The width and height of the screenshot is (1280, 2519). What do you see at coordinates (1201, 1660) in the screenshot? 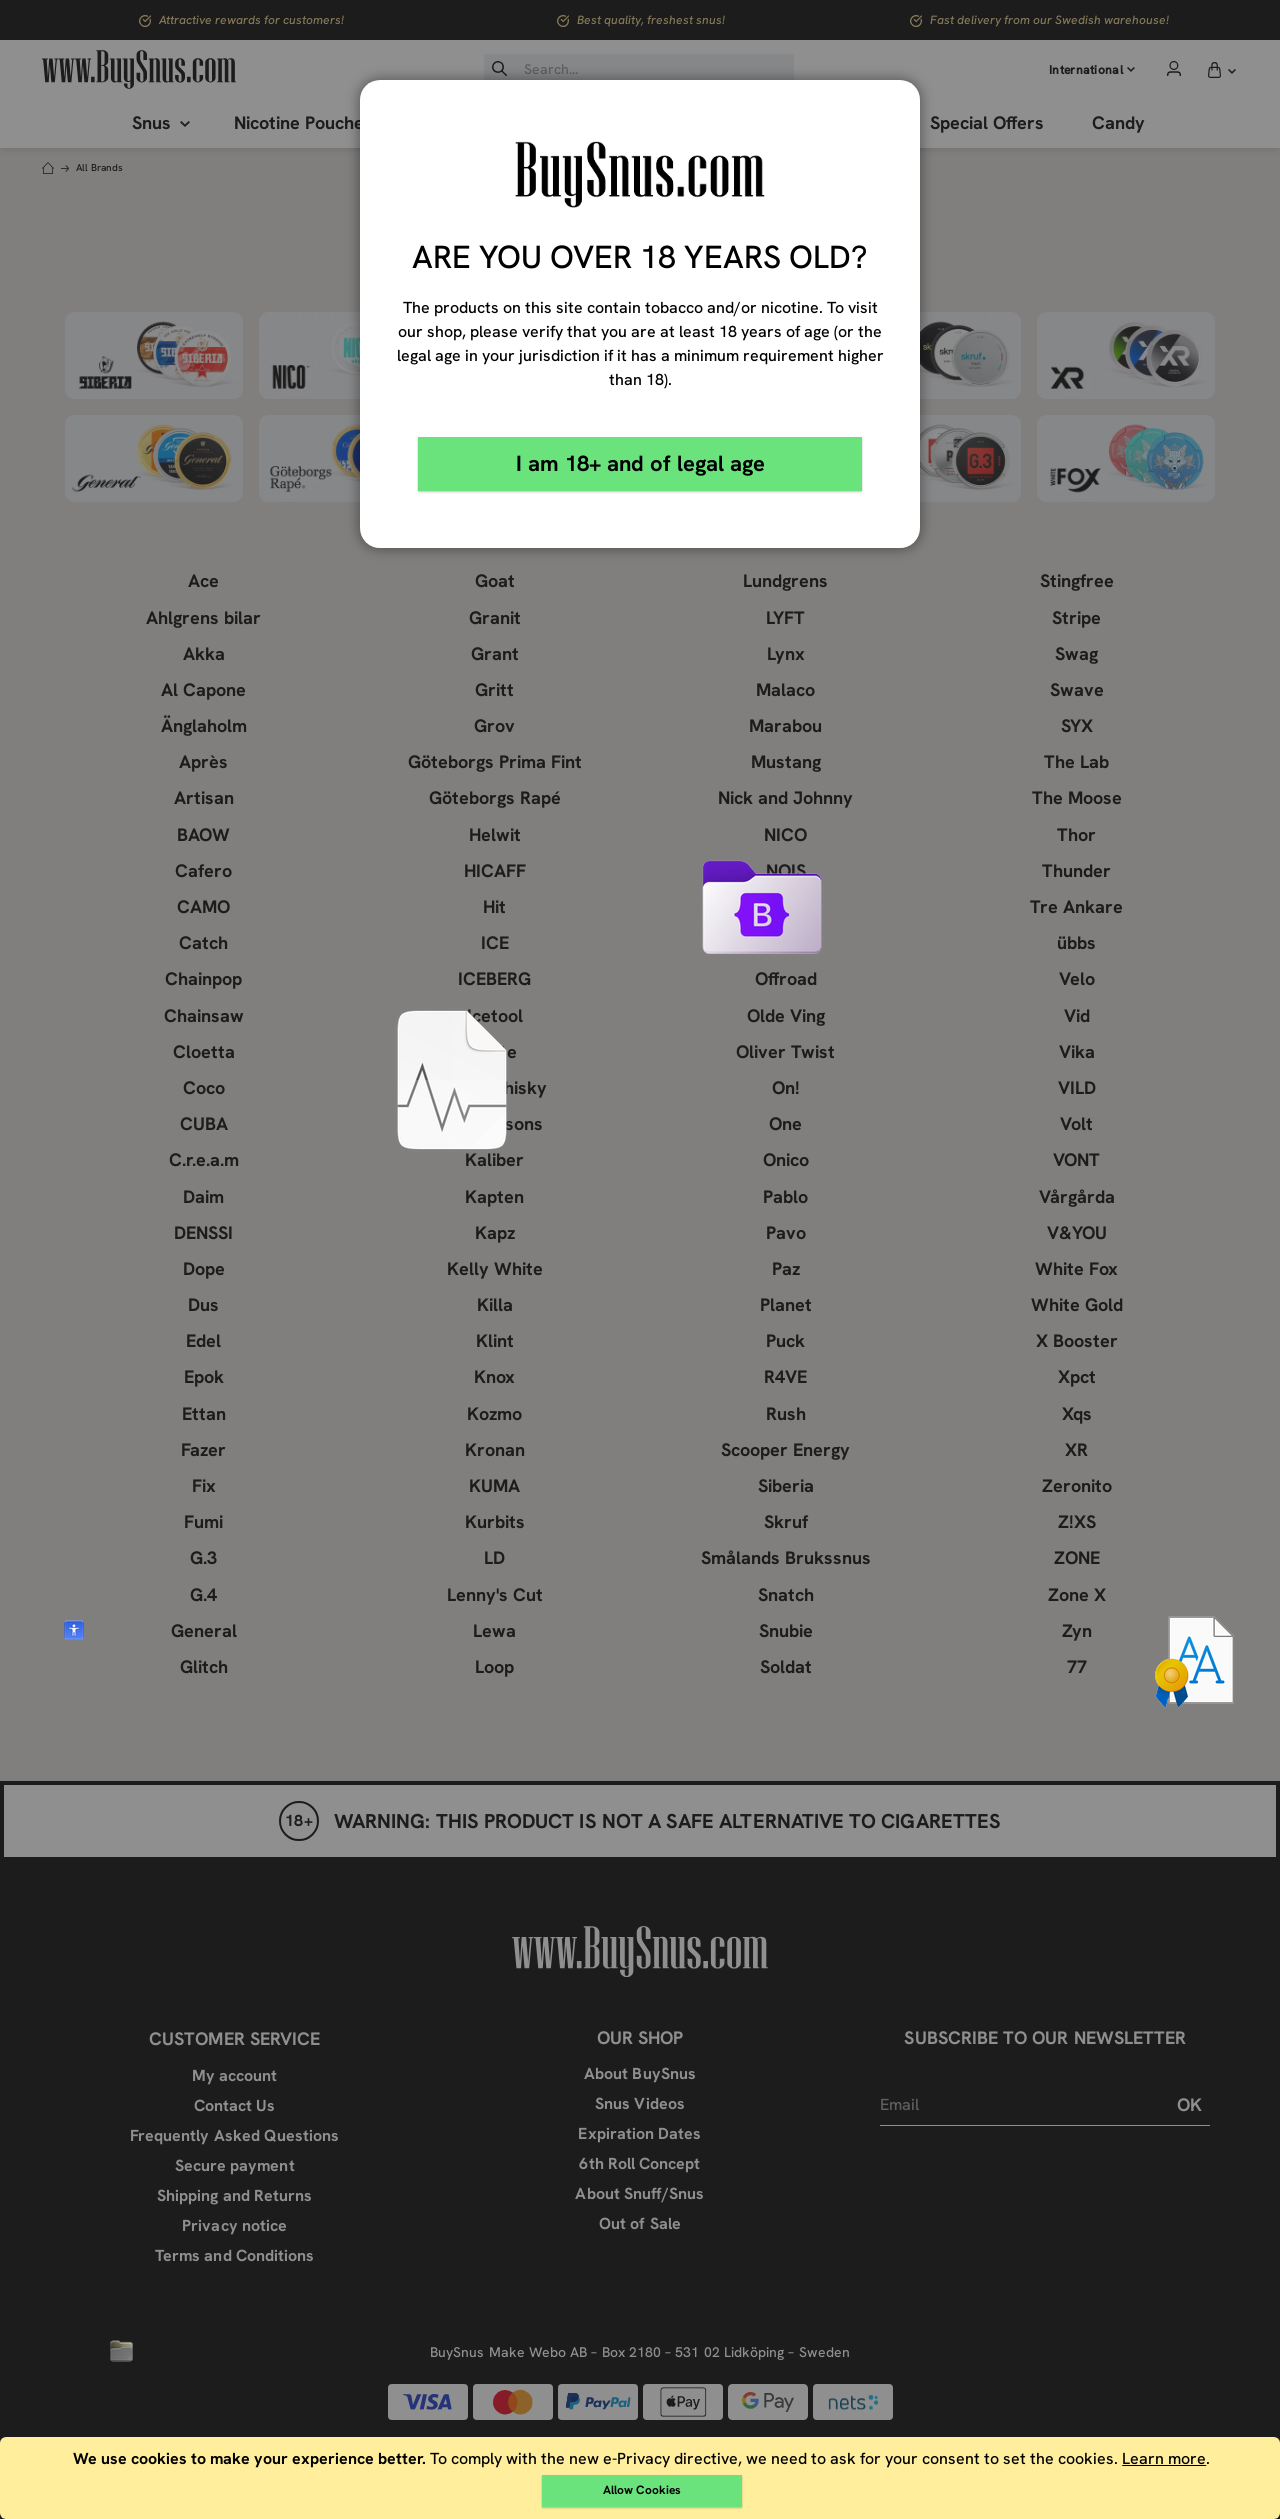
I see `a certified or premium font file` at bounding box center [1201, 1660].